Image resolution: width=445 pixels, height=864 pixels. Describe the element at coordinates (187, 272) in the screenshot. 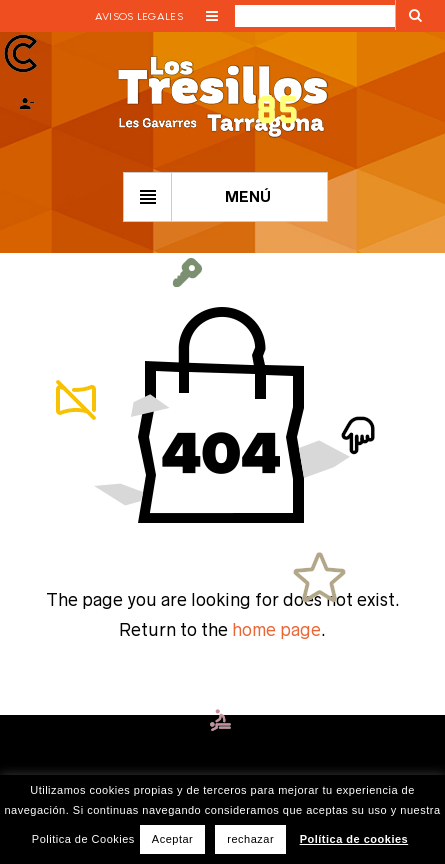

I see `access security or login settings` at that location.